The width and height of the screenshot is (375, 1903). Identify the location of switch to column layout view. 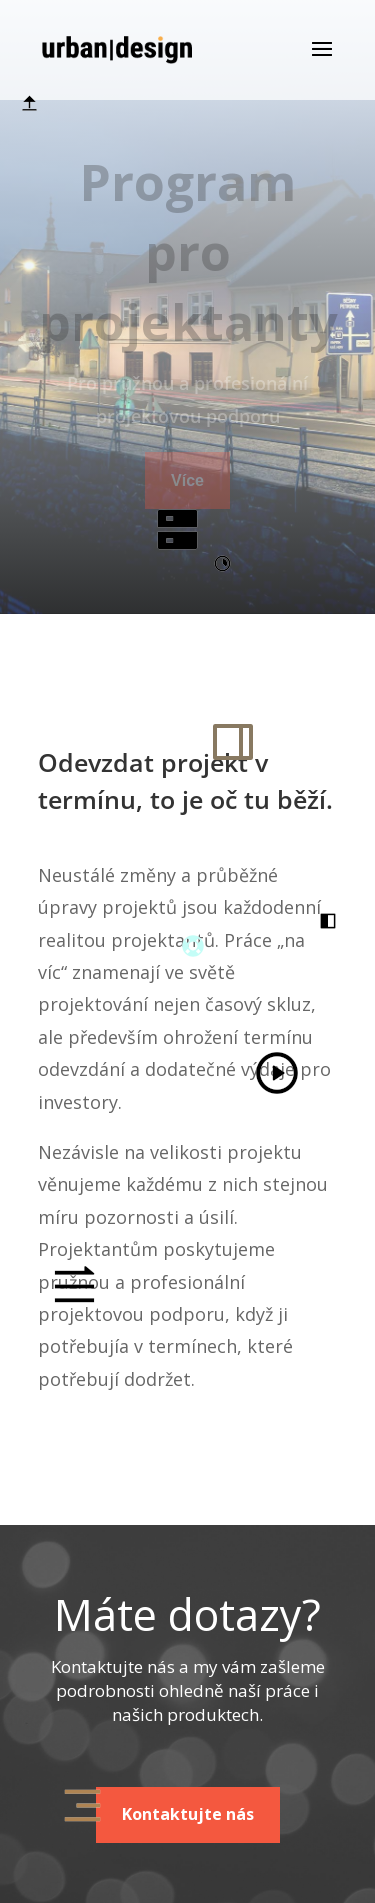
(328, 921).